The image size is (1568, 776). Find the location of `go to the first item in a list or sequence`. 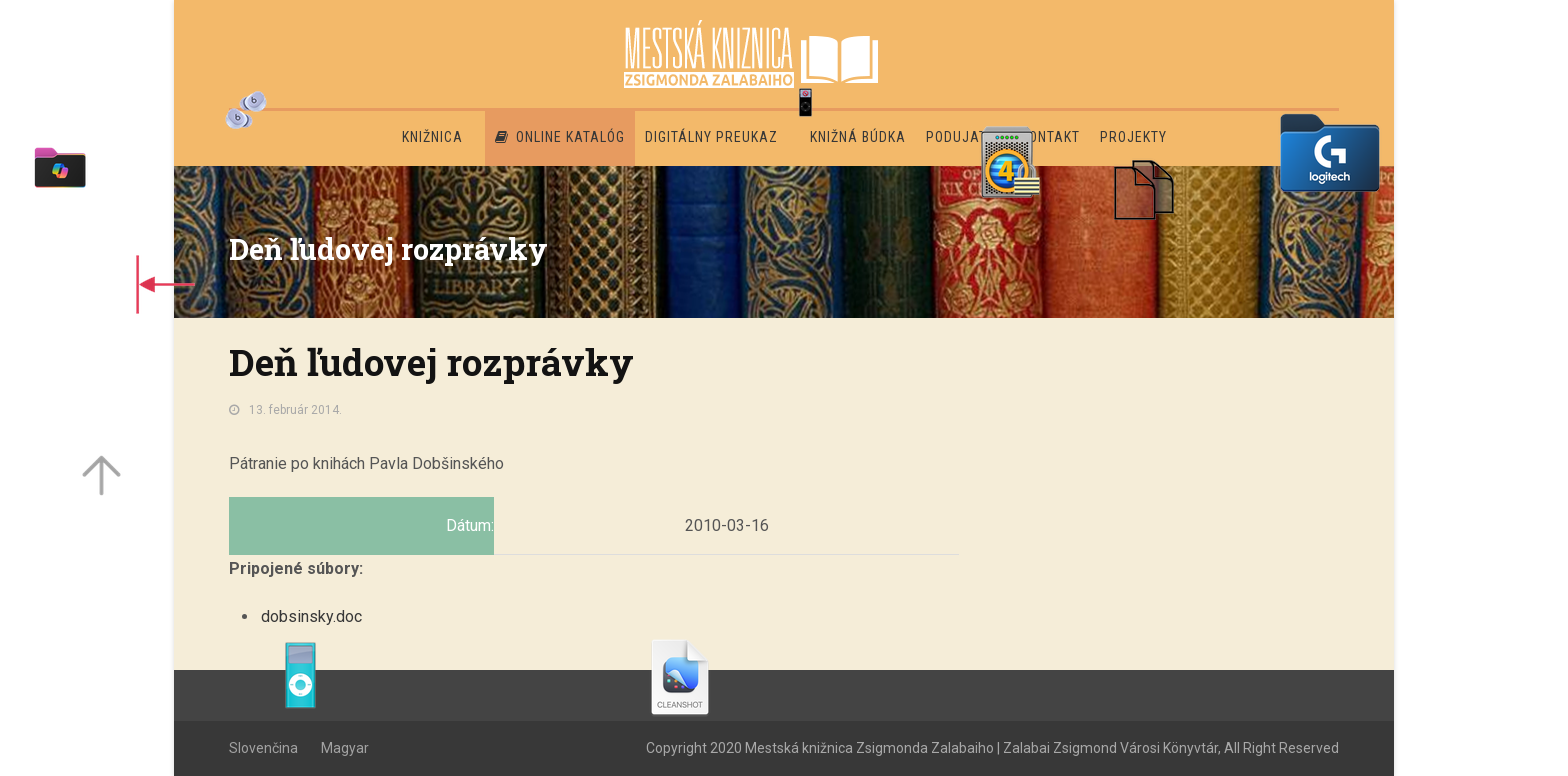

go to the first item in a list or sequence is located at coordinates (165, 284).